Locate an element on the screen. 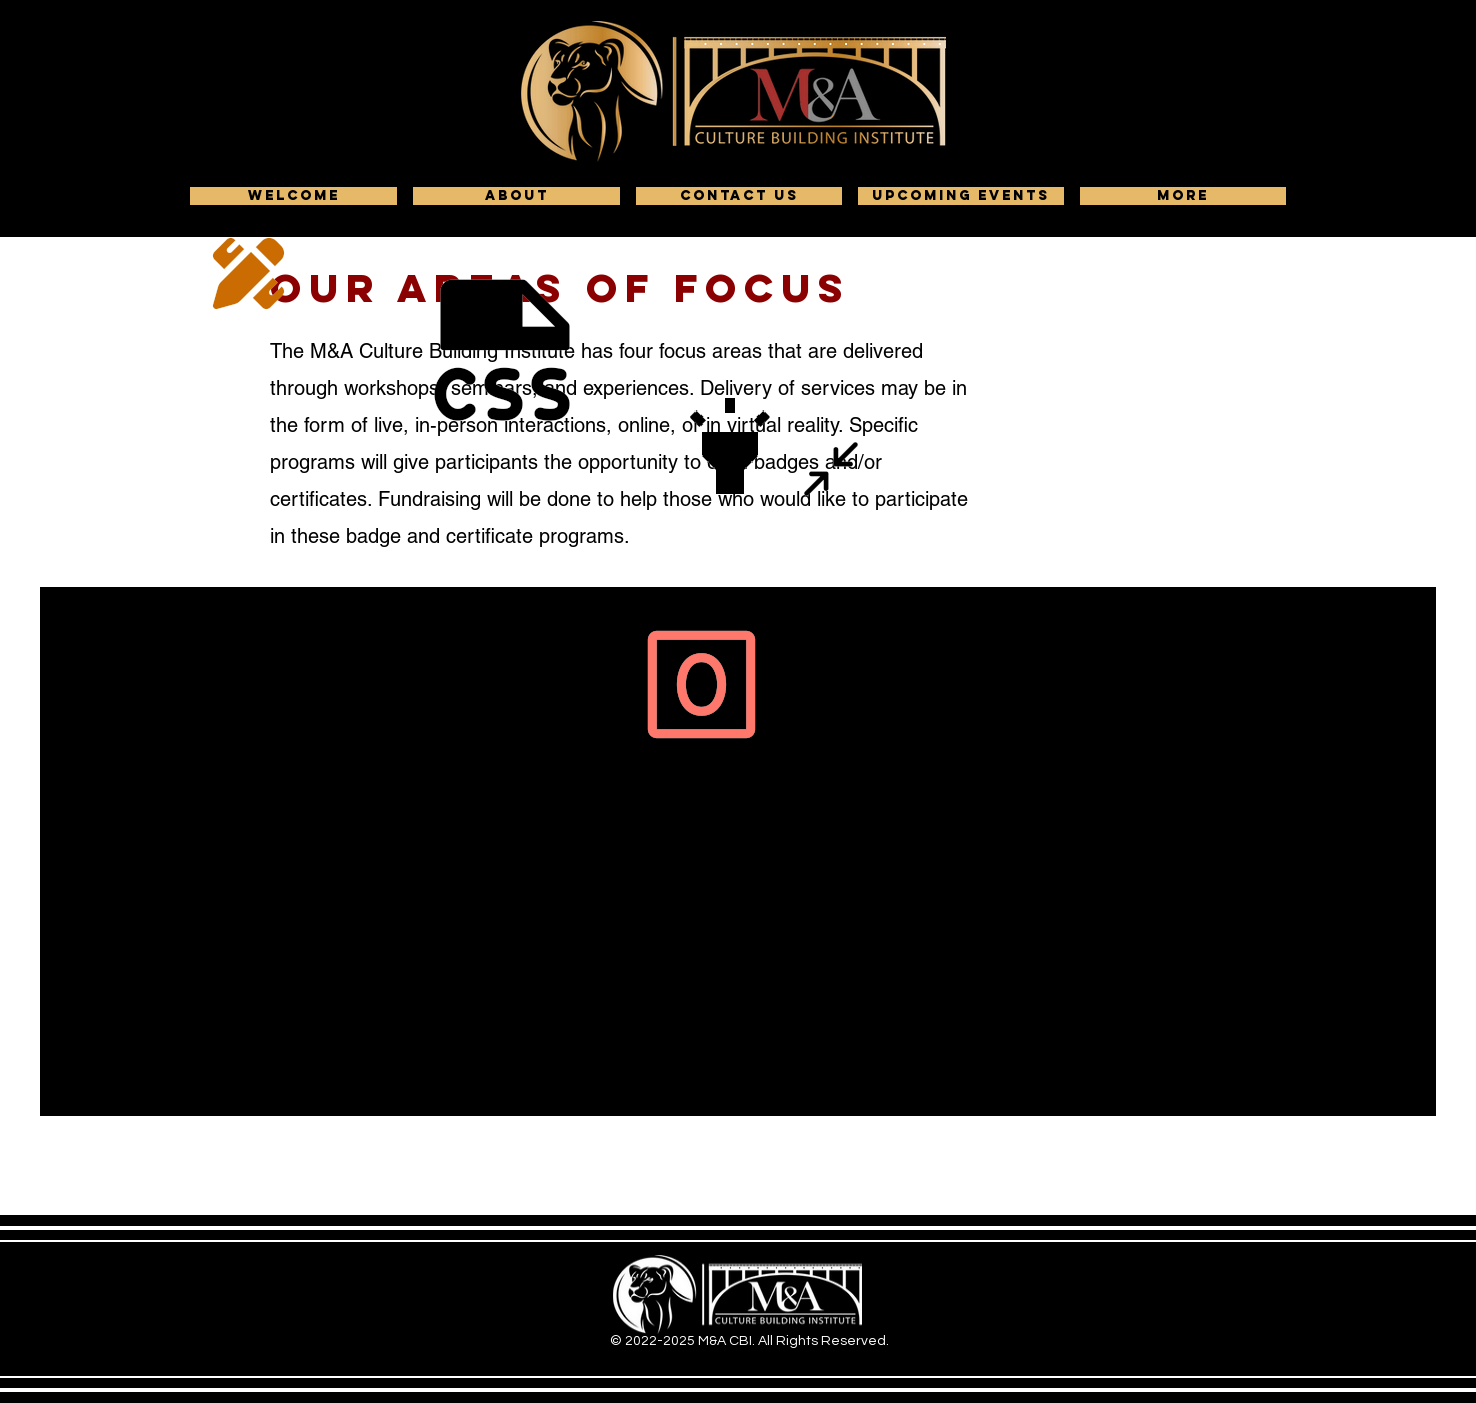 The width and height of the screenshot is (1476, 1403). highlight selected text is located at coordinates (730, 446).